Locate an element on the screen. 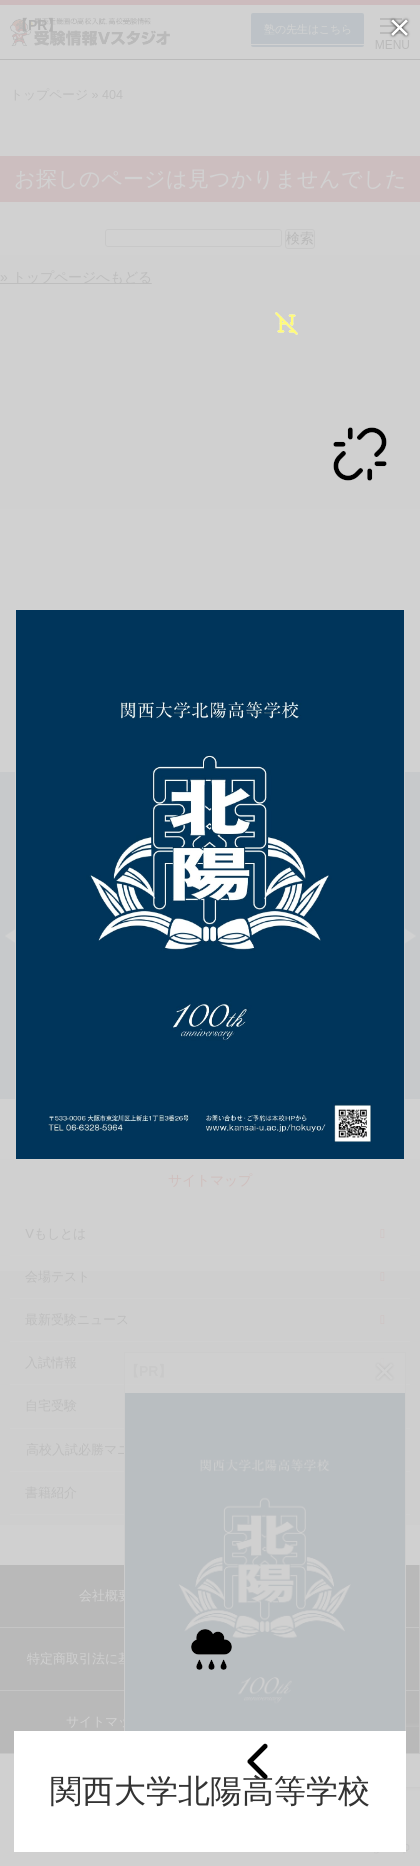 The height and width of the screenshot is (1866, 420). indicates rainy weather conditions is located at coordinates (211, 1649).